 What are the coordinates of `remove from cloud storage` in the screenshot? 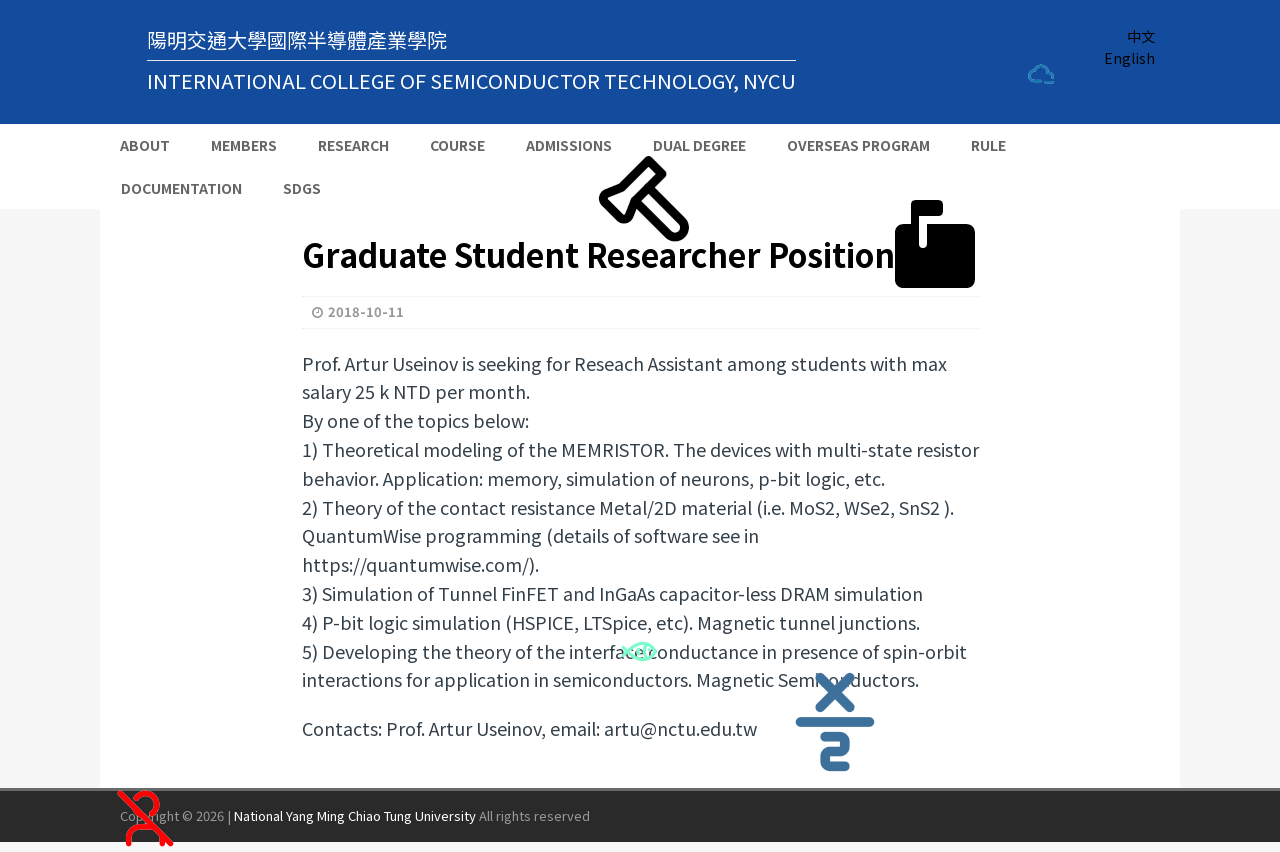 It's located at (1041, 74).